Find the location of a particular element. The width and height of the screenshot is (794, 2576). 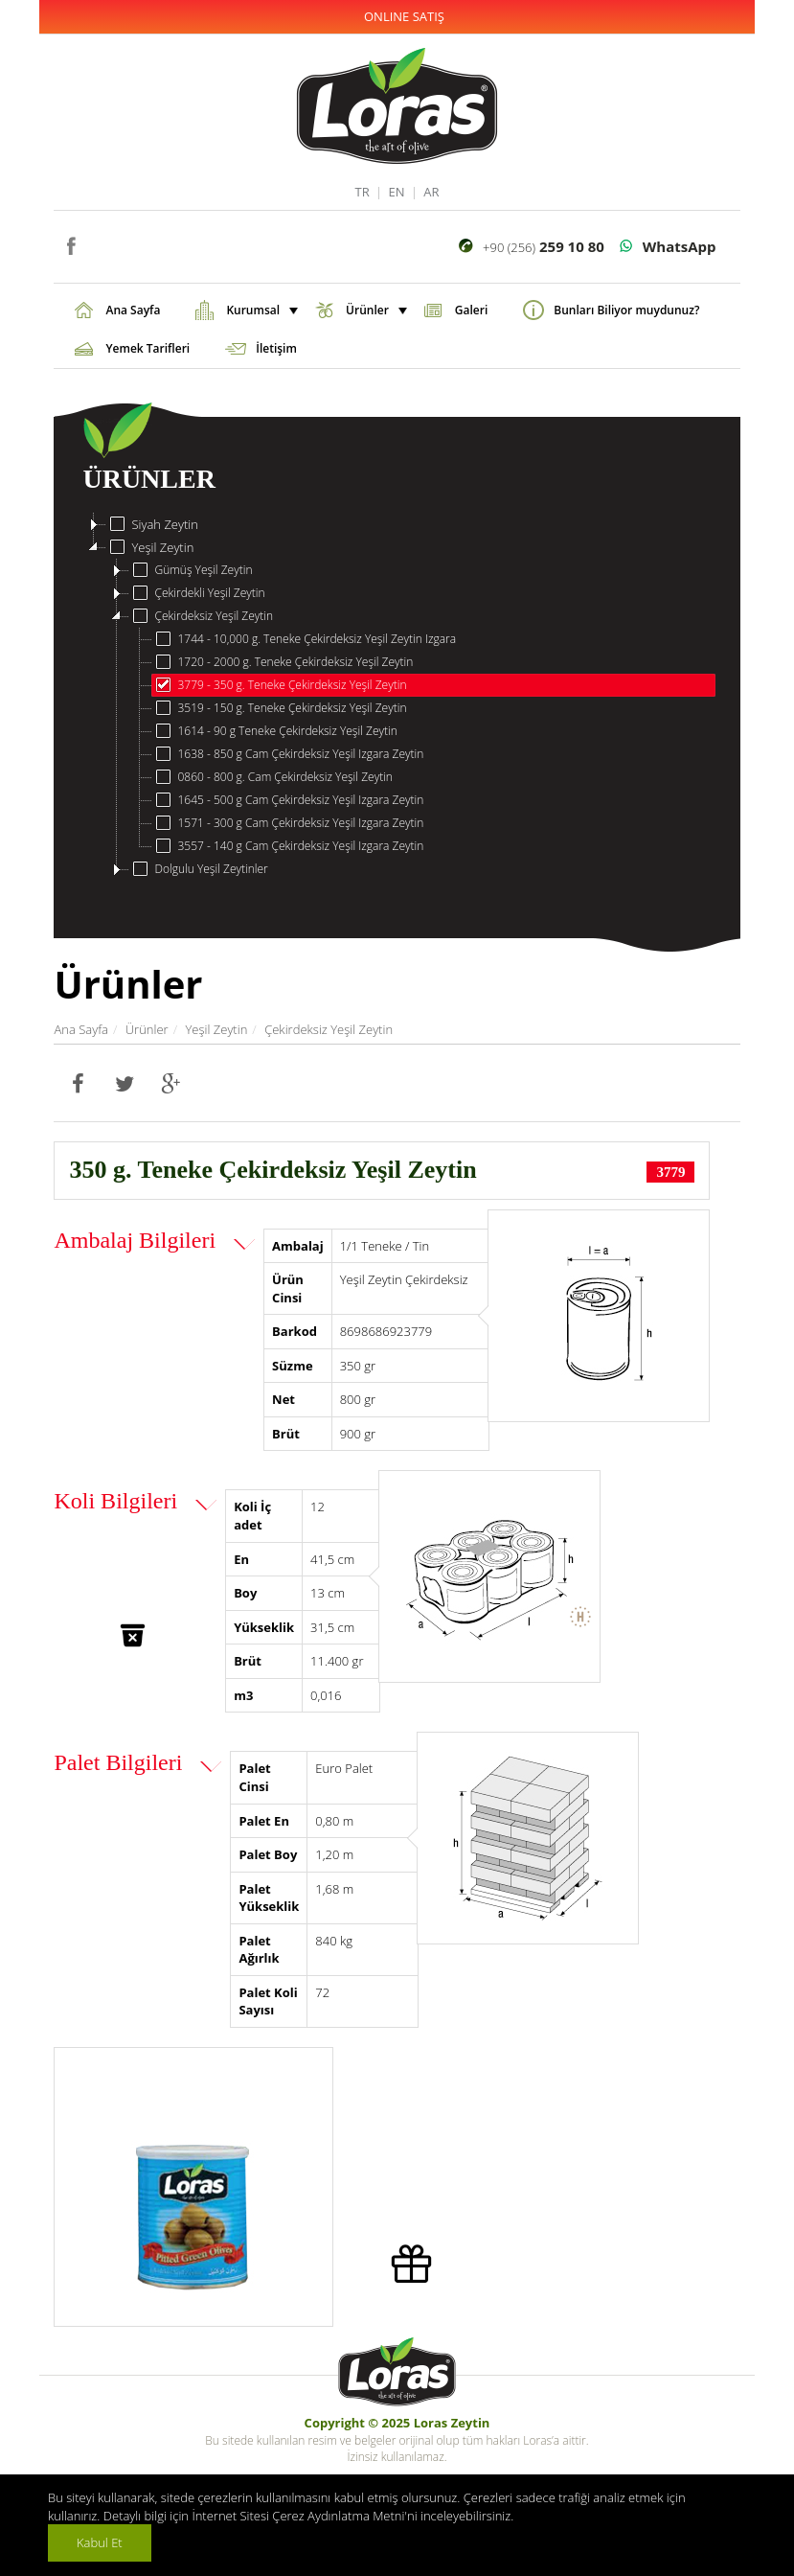

view or redeem a gift is located at coordinates (411, 2266).